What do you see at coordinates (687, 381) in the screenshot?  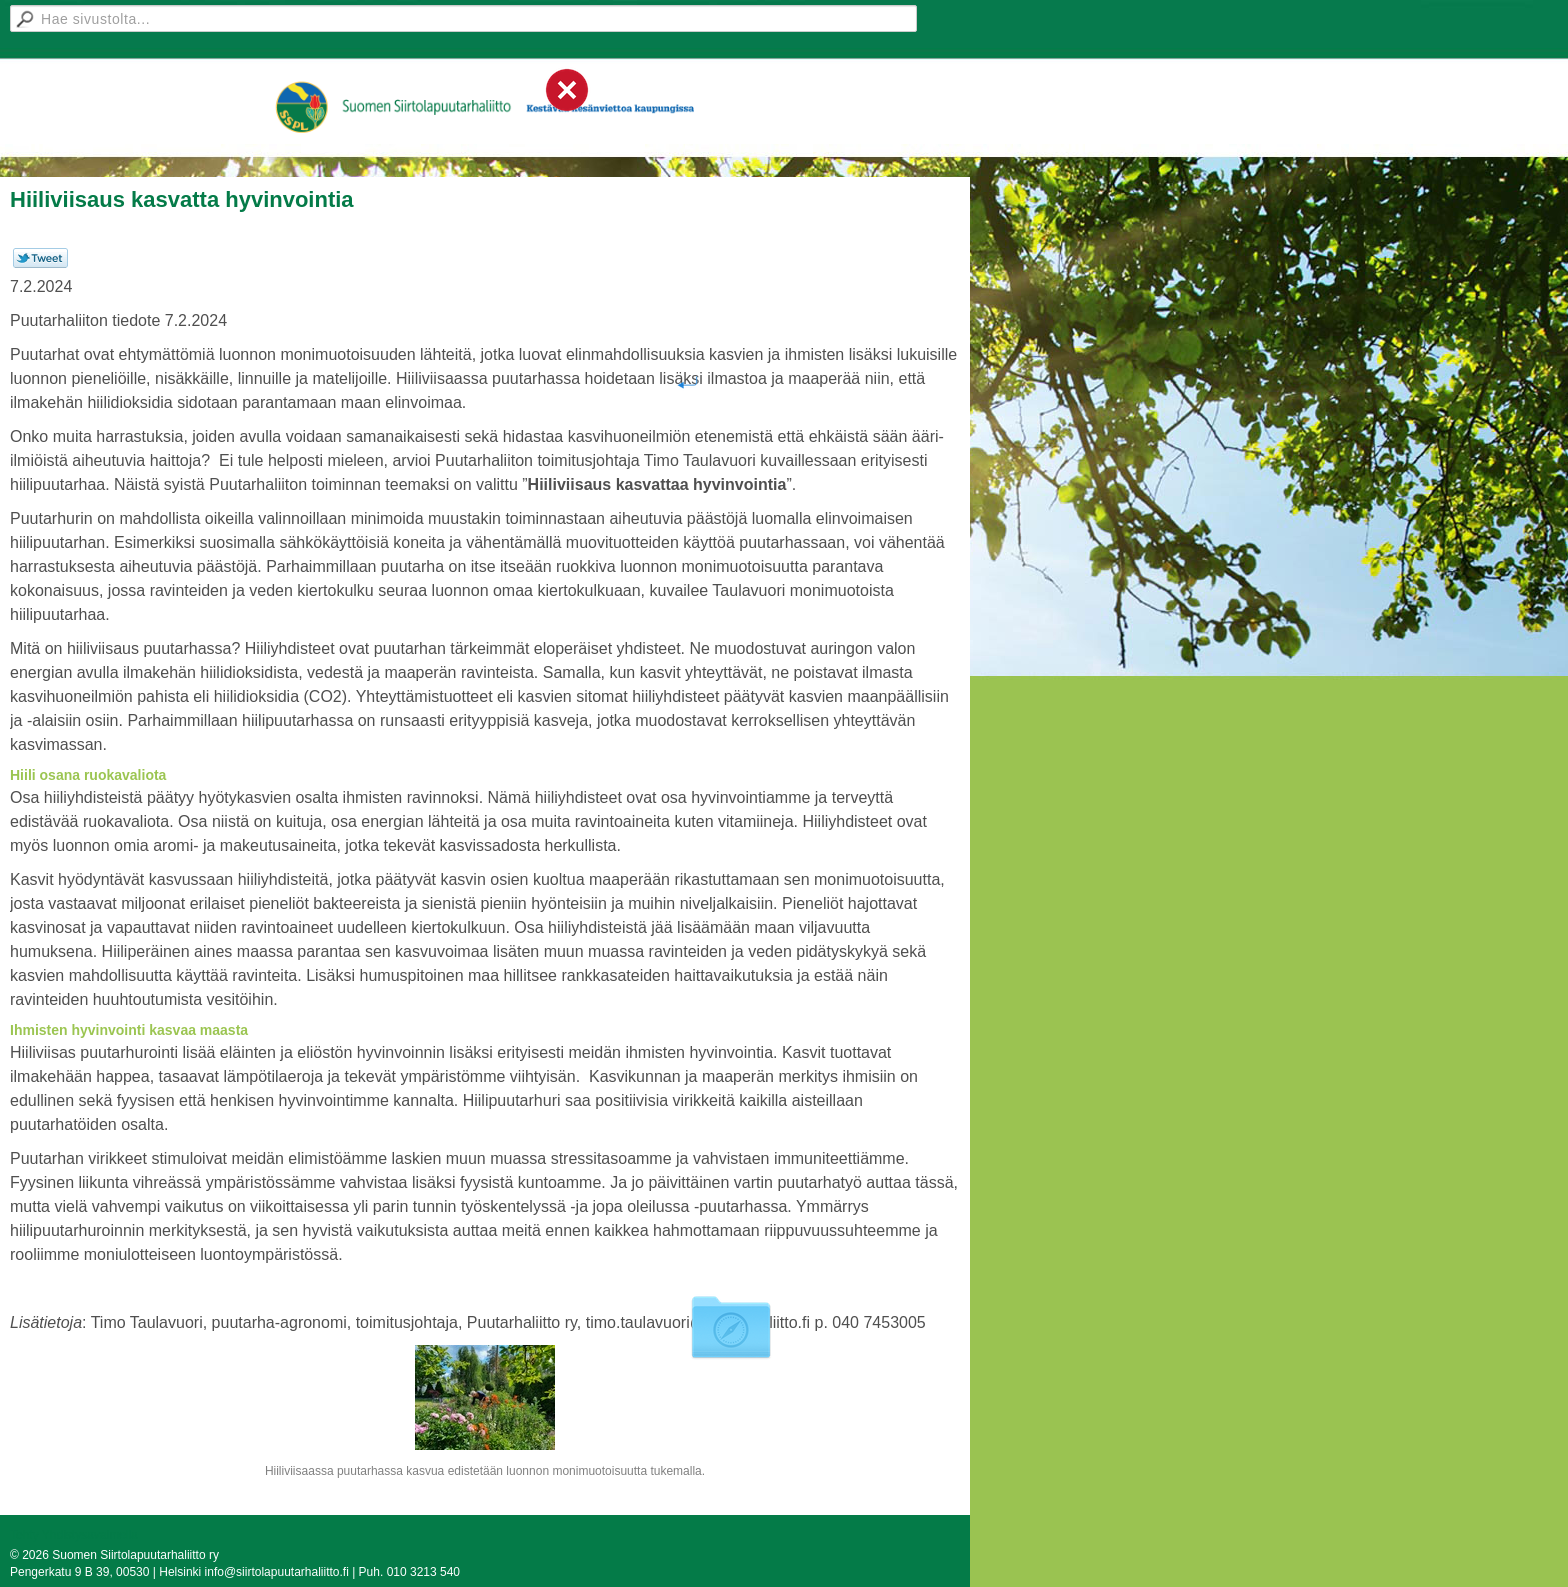 I see `reply to this email` at bounding box center [687, 381].